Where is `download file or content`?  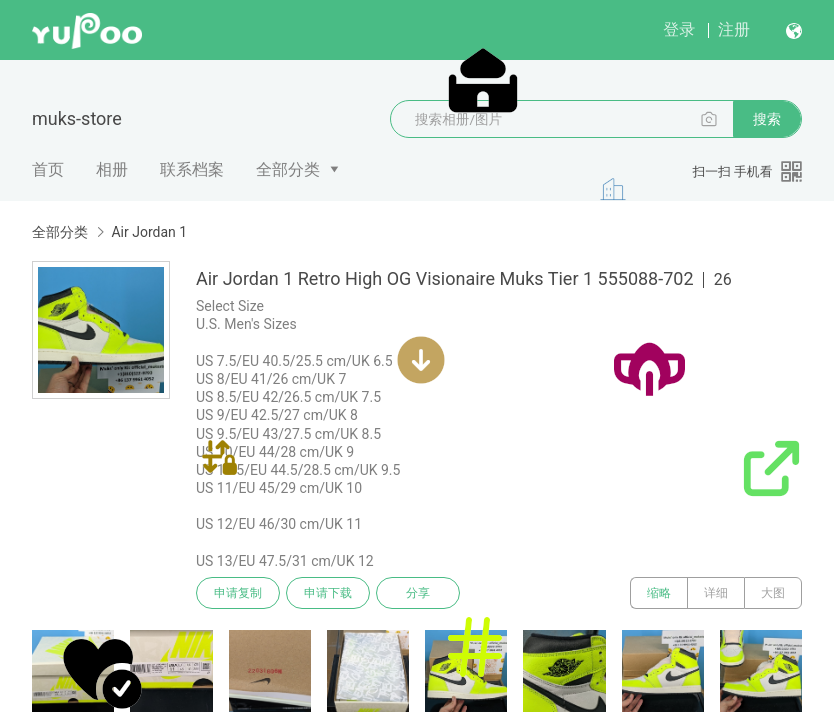 download file or content is located at coordinates (421, 360).